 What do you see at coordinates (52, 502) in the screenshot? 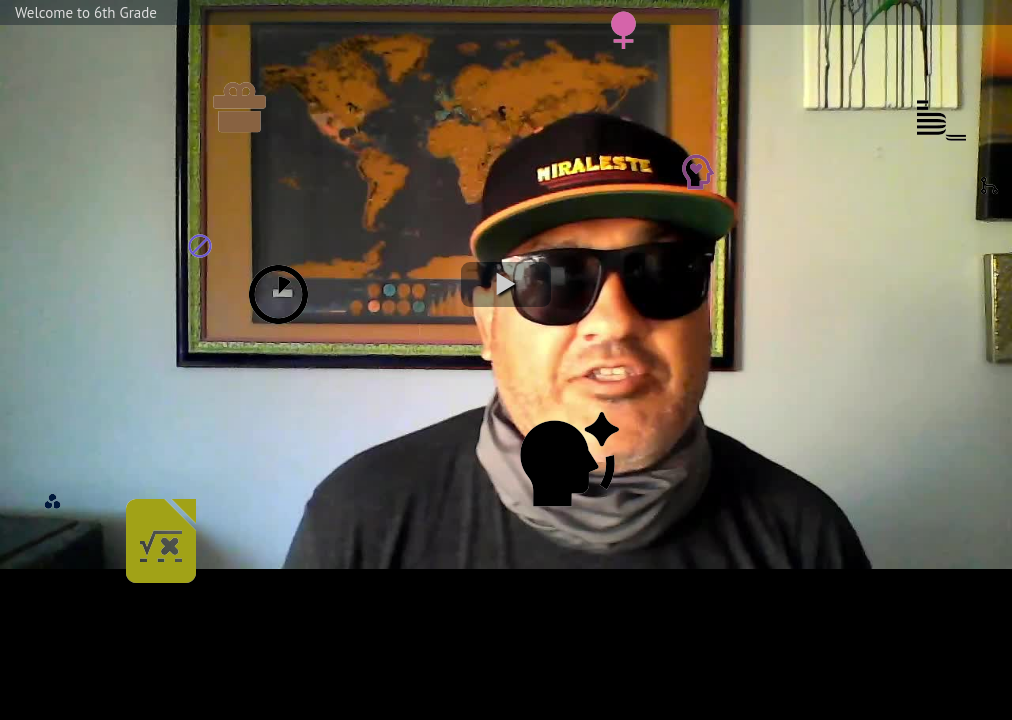
I see `apply color filter to image` at bounding box center [52, 502].